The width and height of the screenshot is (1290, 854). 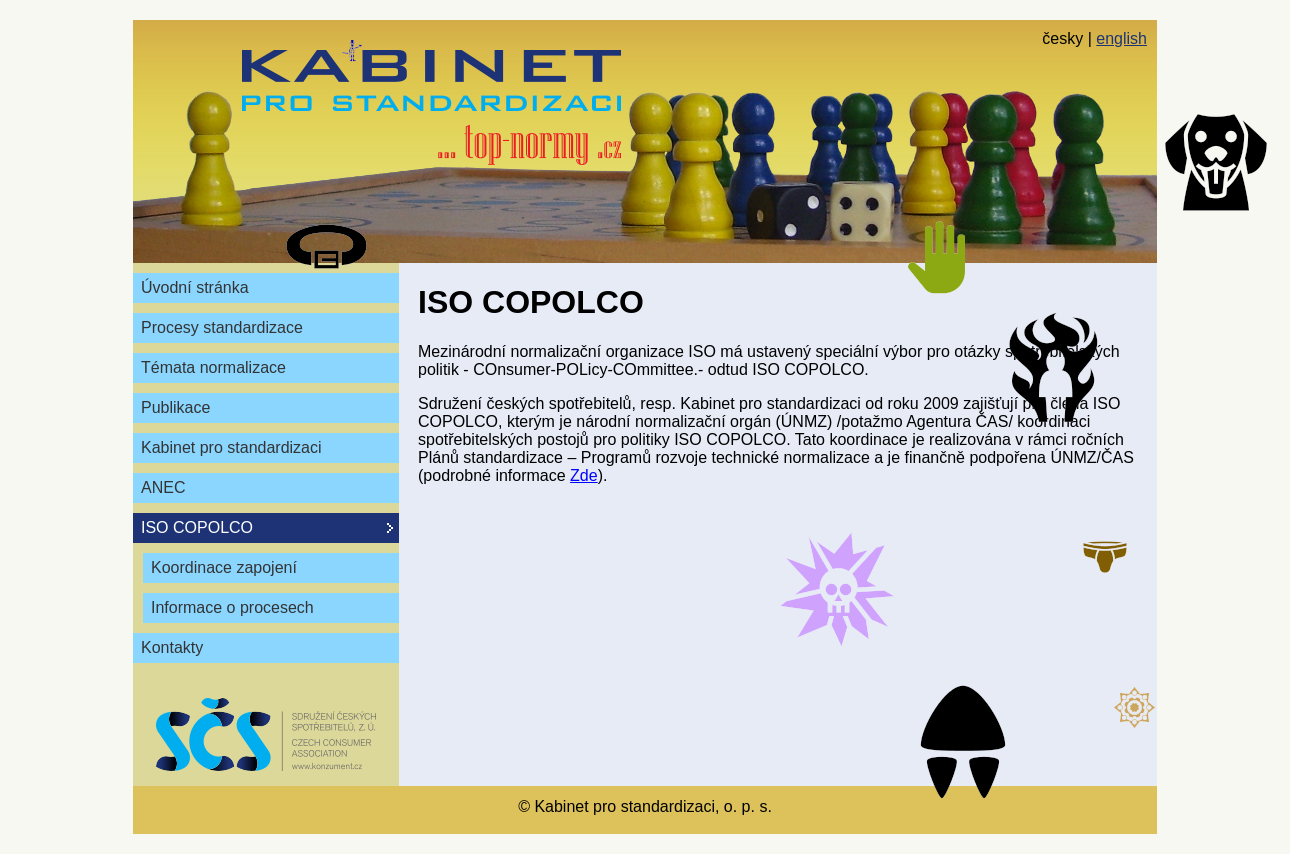 What do you see at coordinates (963, 742) in the screenshot?
I see `activate jetpack or boost ability` at bounding box center [963, 742].